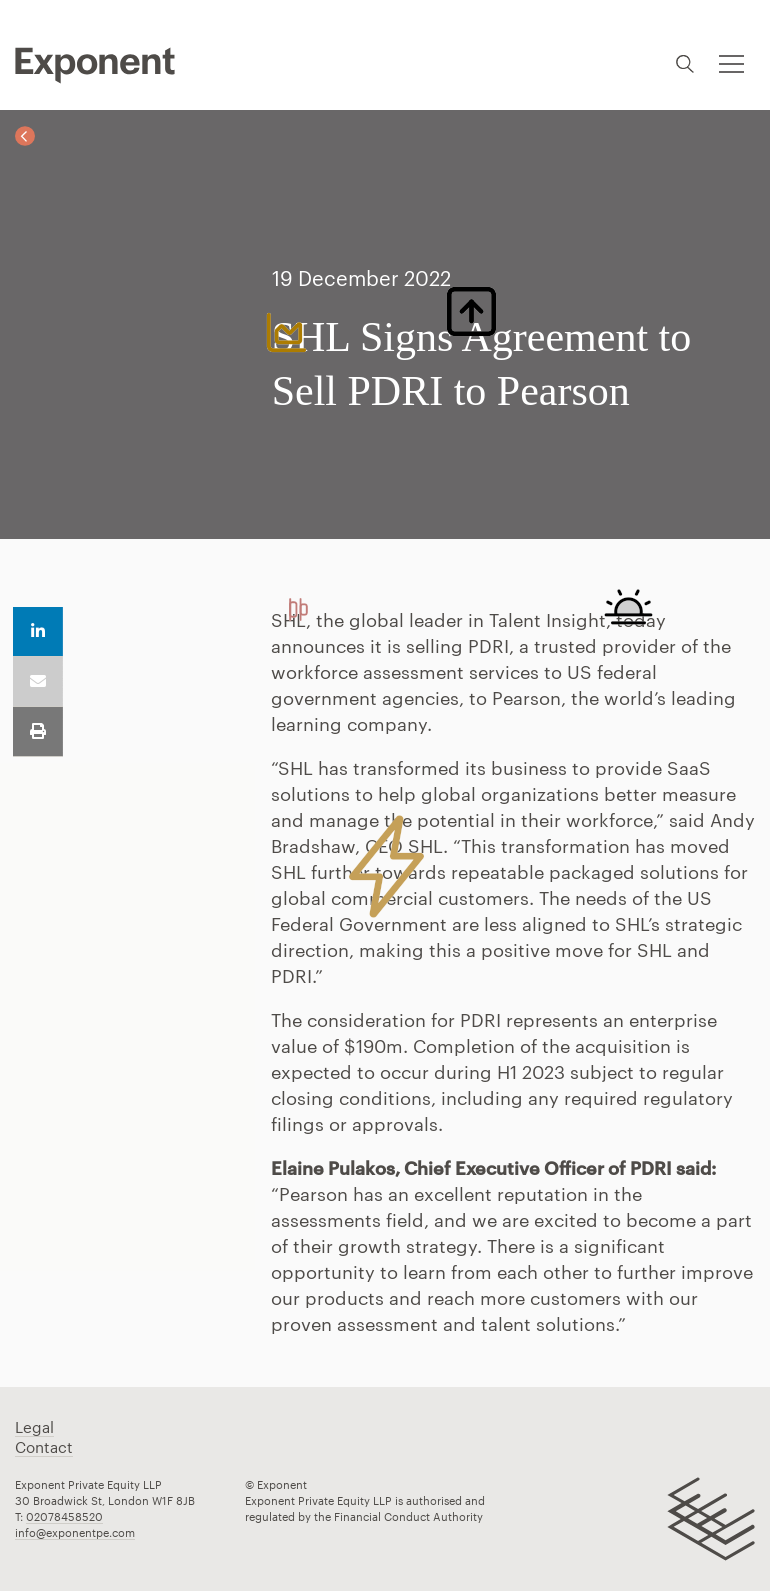 This screenshot has height=1591, width=770. What do you see at coordinates (298, 609) in the screenshot?
I see `distribute objects from the left edge` at bounding box center [298, 609].